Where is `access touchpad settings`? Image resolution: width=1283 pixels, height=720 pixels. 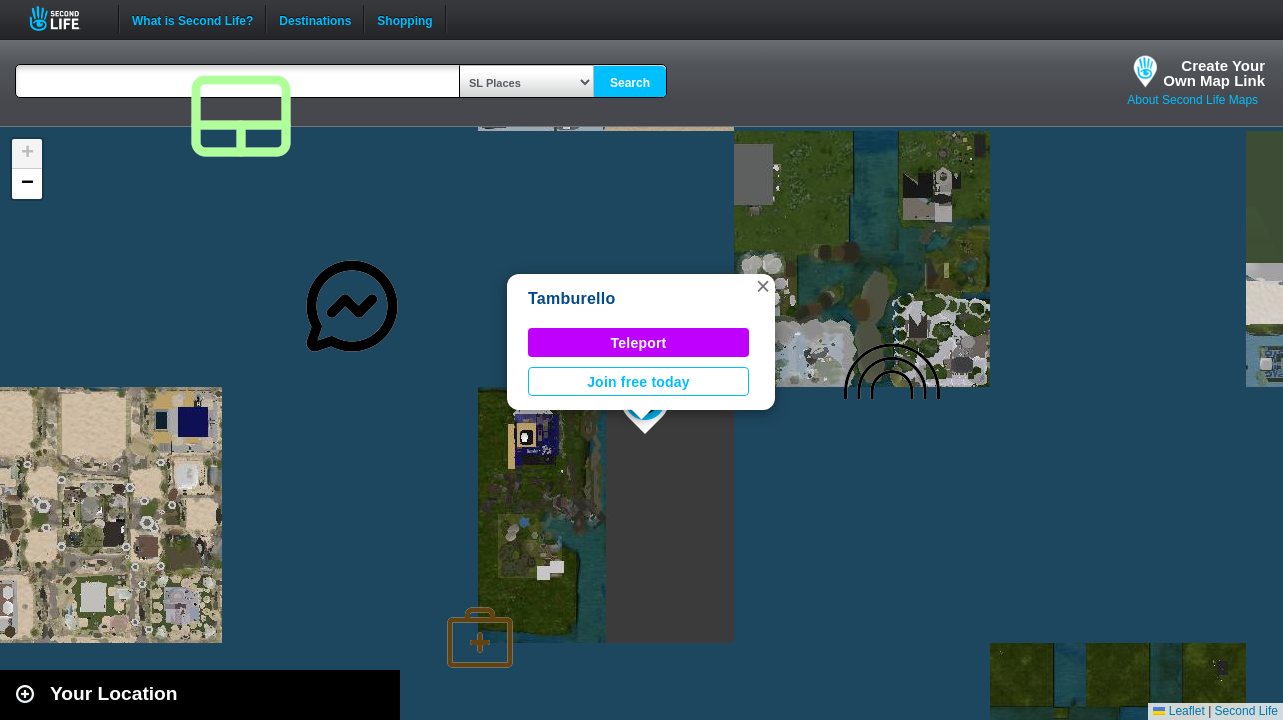
access touchpad settings is located at coordinates (241, 116).